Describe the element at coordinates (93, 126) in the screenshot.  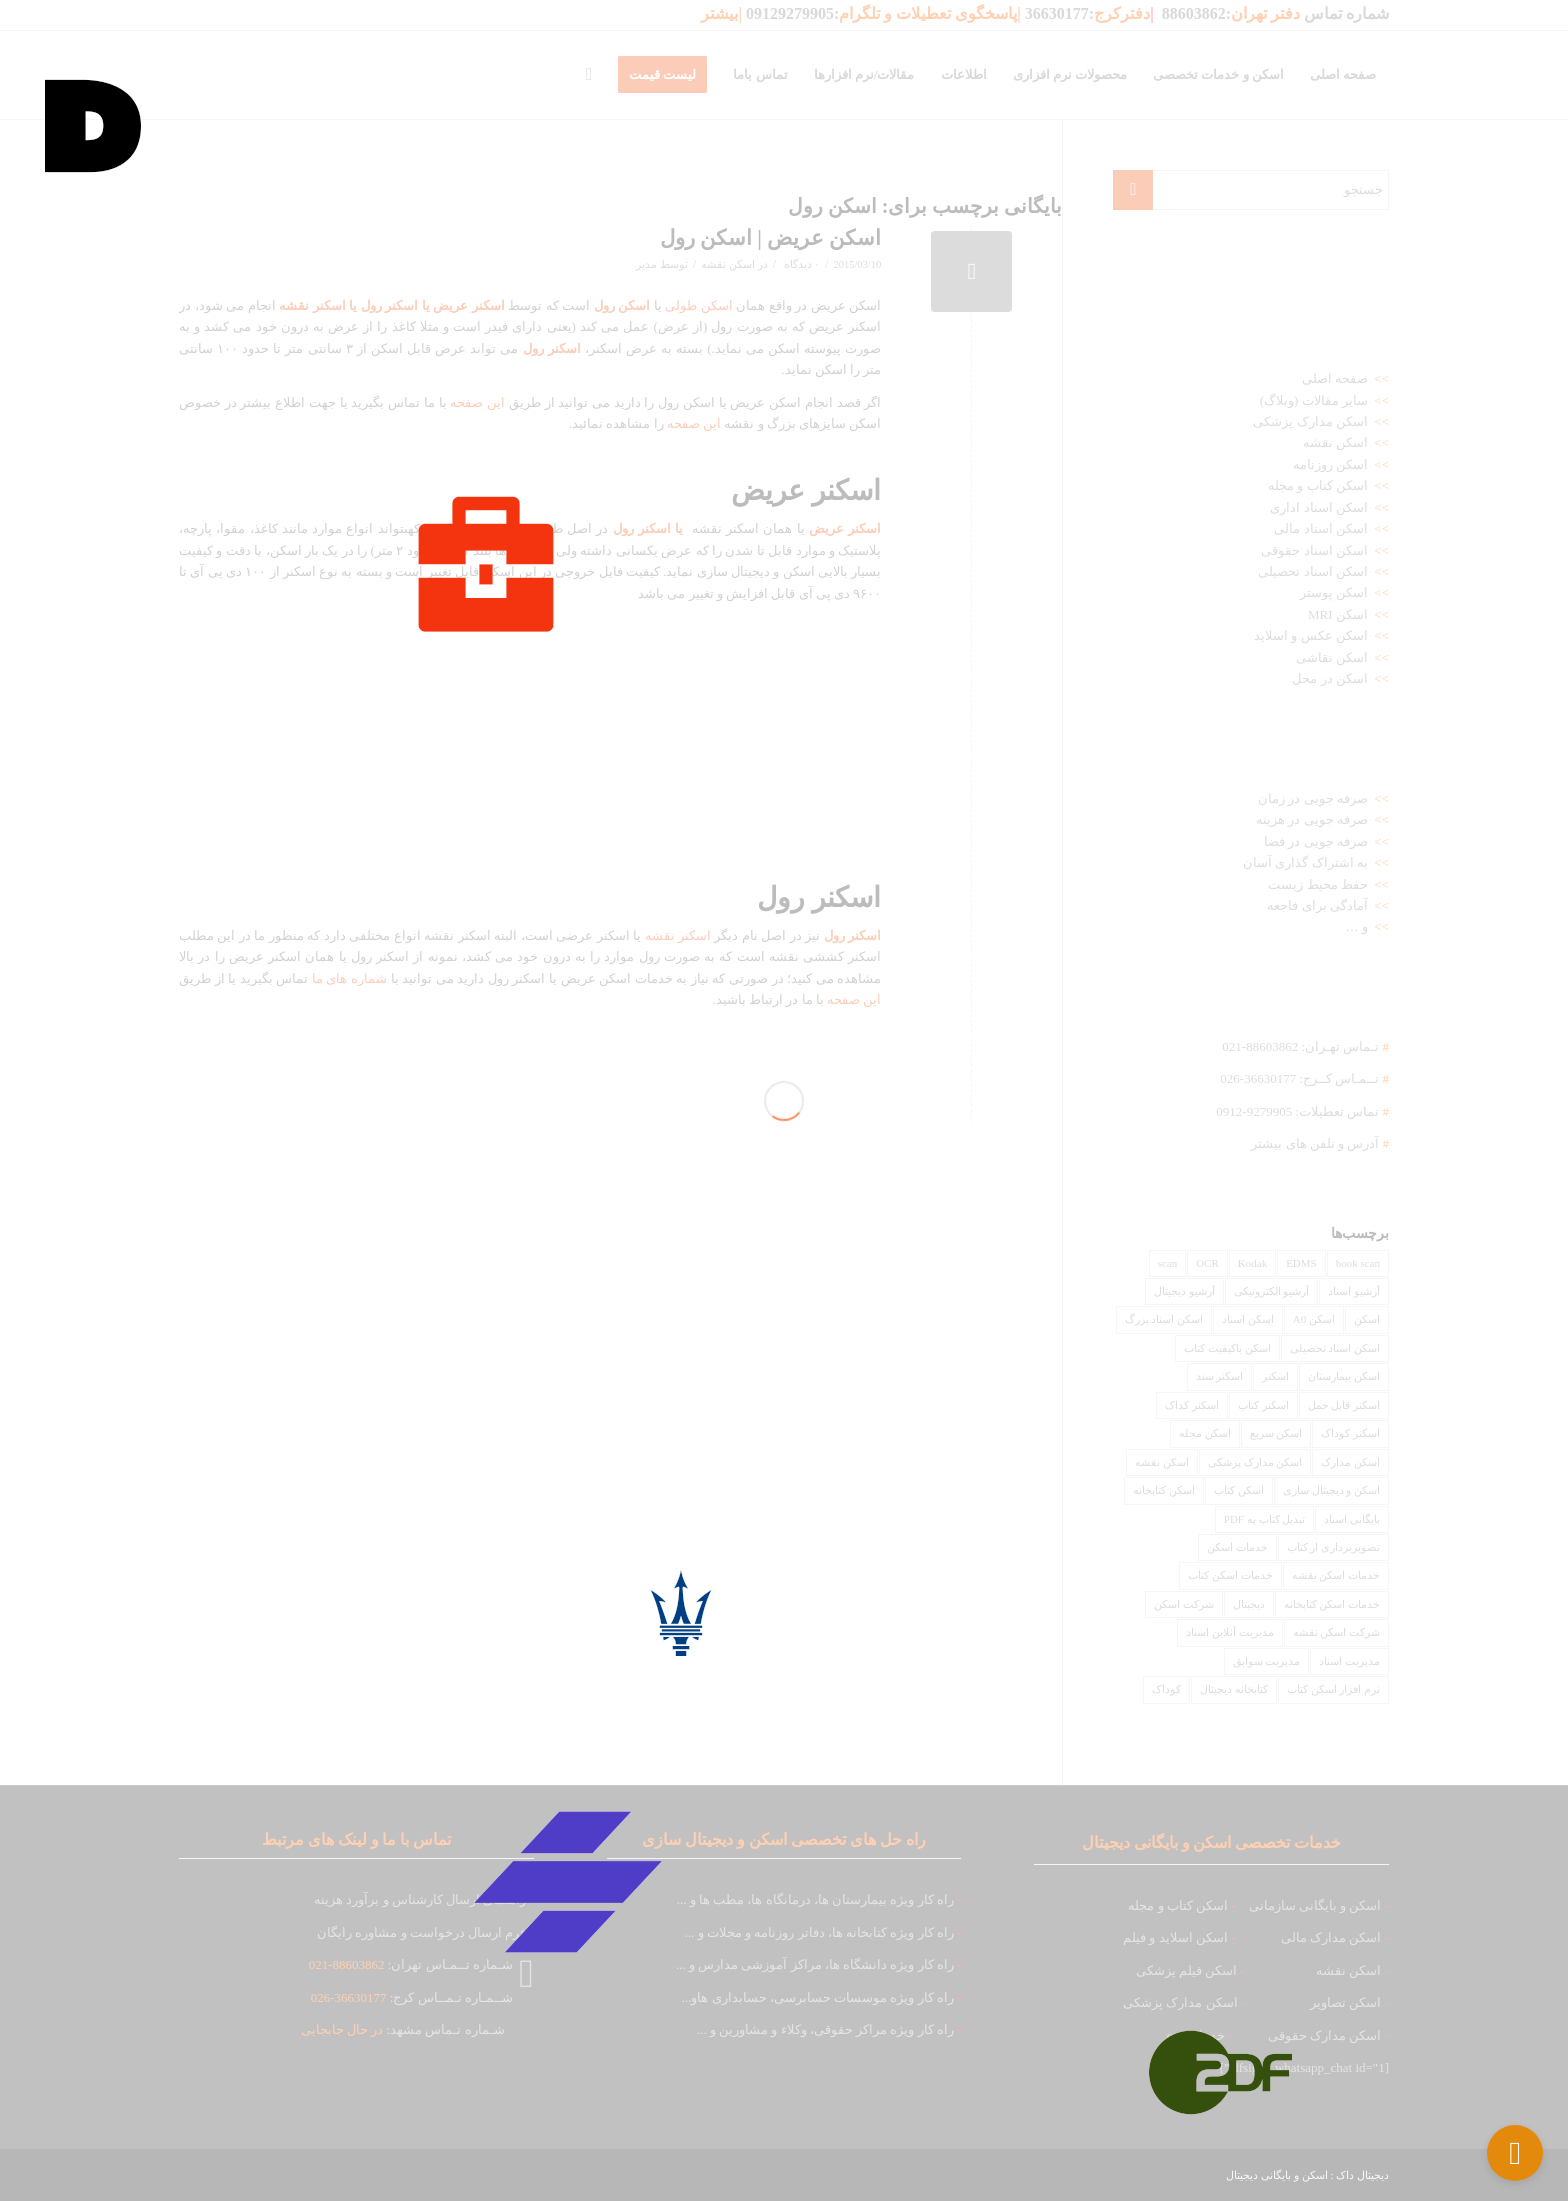
I see `DMM.com logo` at that location.